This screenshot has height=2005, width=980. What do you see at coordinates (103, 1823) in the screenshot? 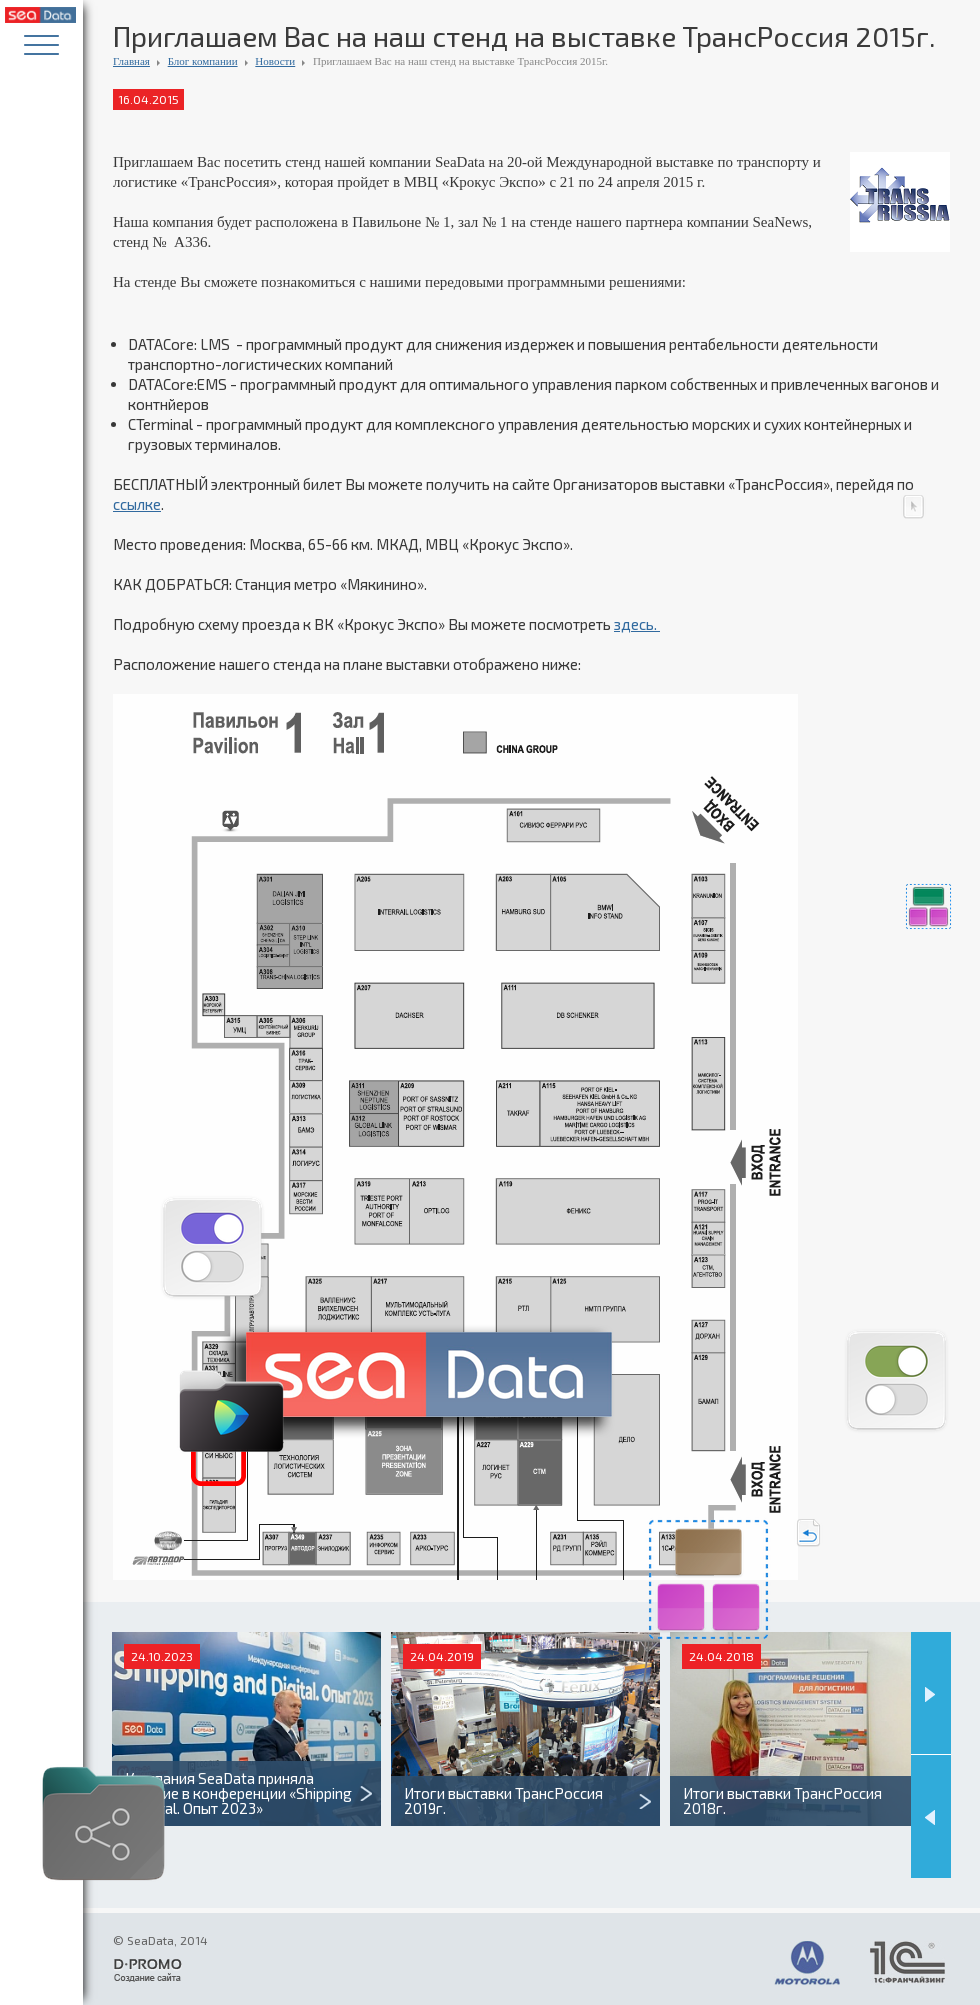
I see `access your public shared folder` at bounding box center [103, 1823].